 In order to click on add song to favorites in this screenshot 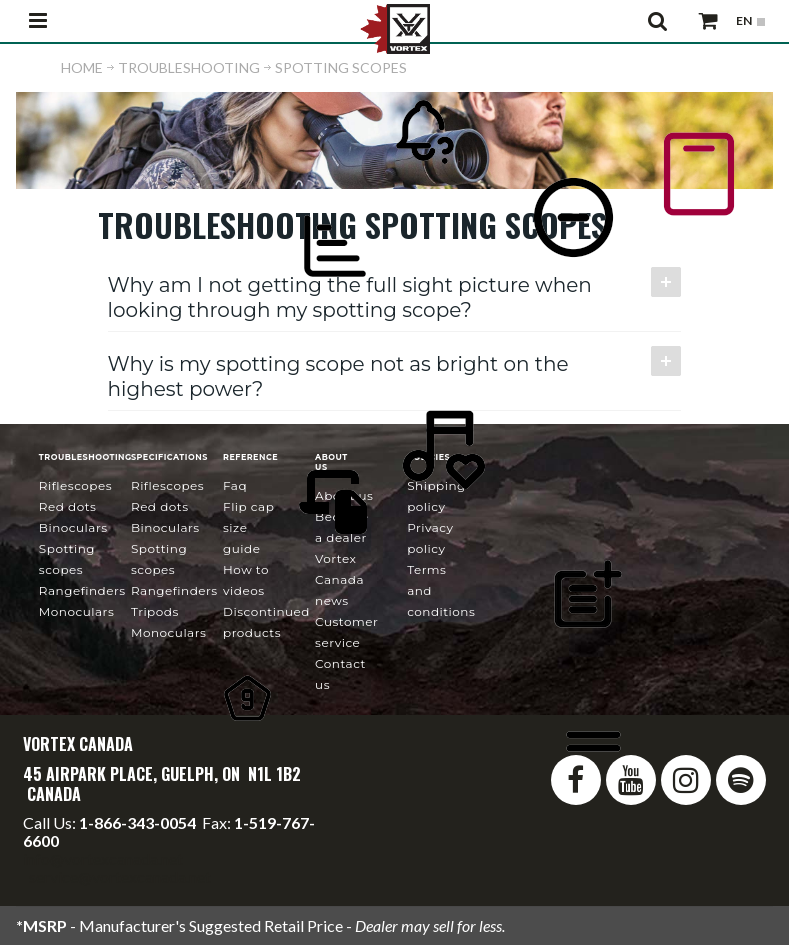, I will do `click(442, 446)`.